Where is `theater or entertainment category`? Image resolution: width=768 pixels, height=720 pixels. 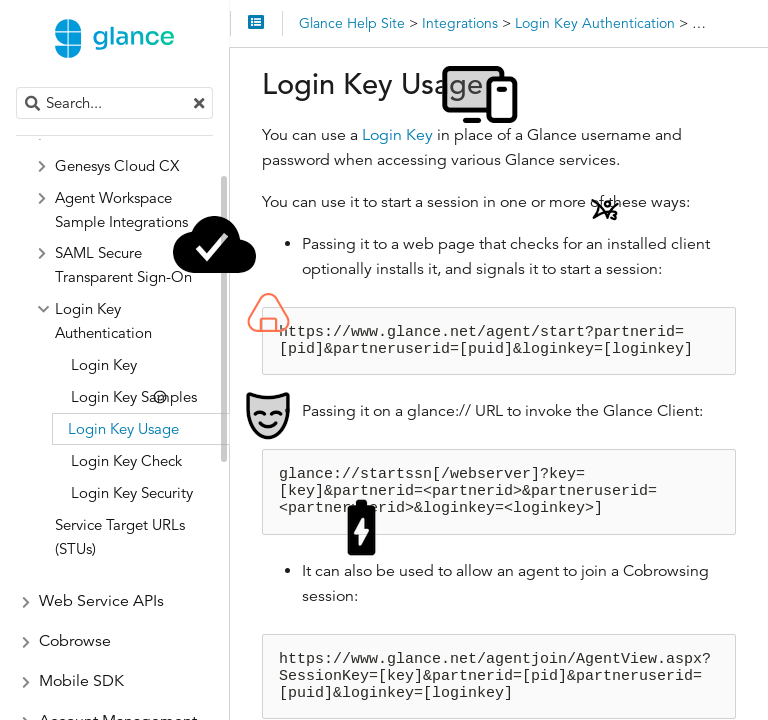
theater or entertainment category is located at coordinates (268, 414).